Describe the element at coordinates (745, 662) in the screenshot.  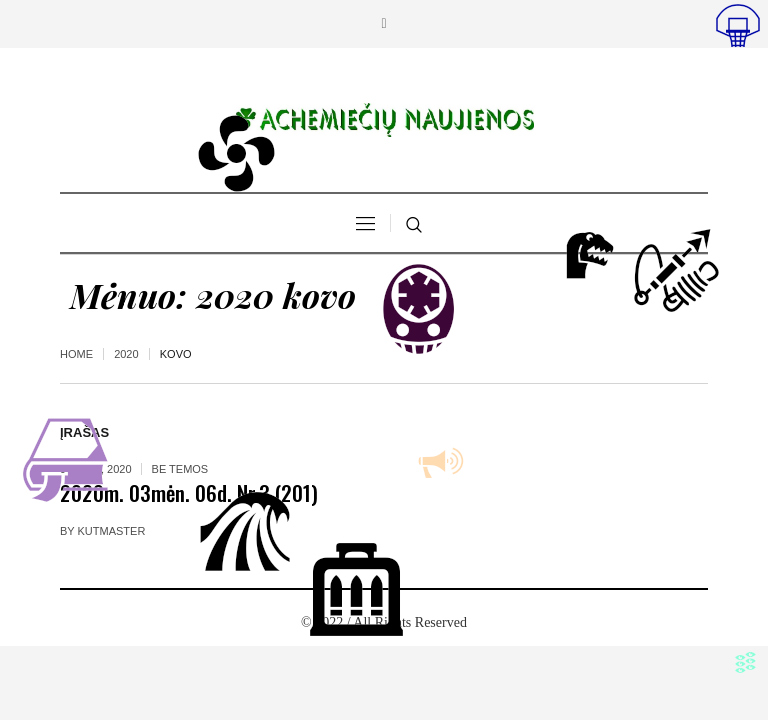
I see `indicates a multi-view or surveillance mode` at that location.